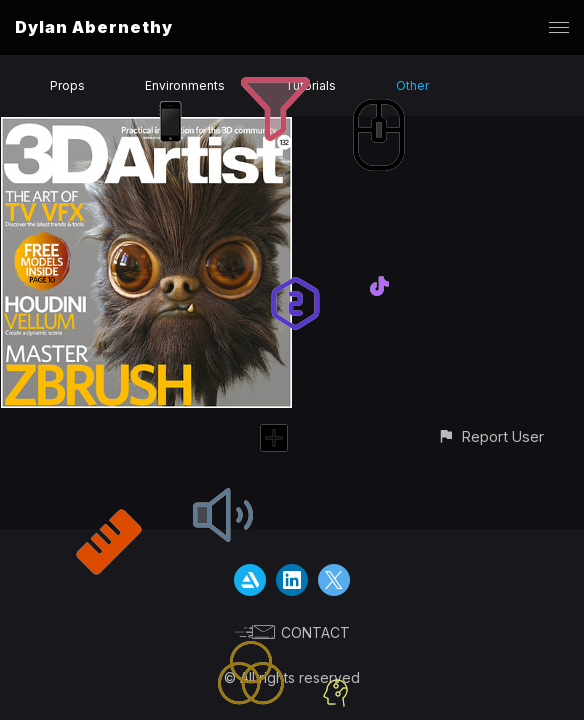  I want to click on access measurement tools, so click(109, 542).